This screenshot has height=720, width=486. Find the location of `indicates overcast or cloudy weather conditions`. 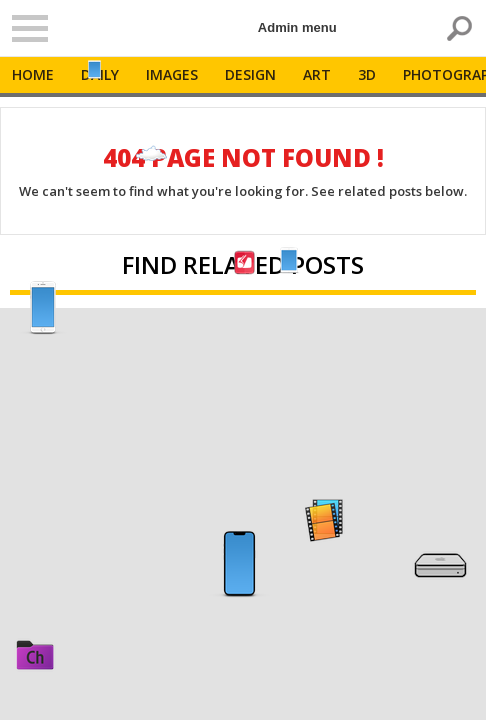

indicates overcast or cloudy weather conditions is located at coordinates (151, 155).